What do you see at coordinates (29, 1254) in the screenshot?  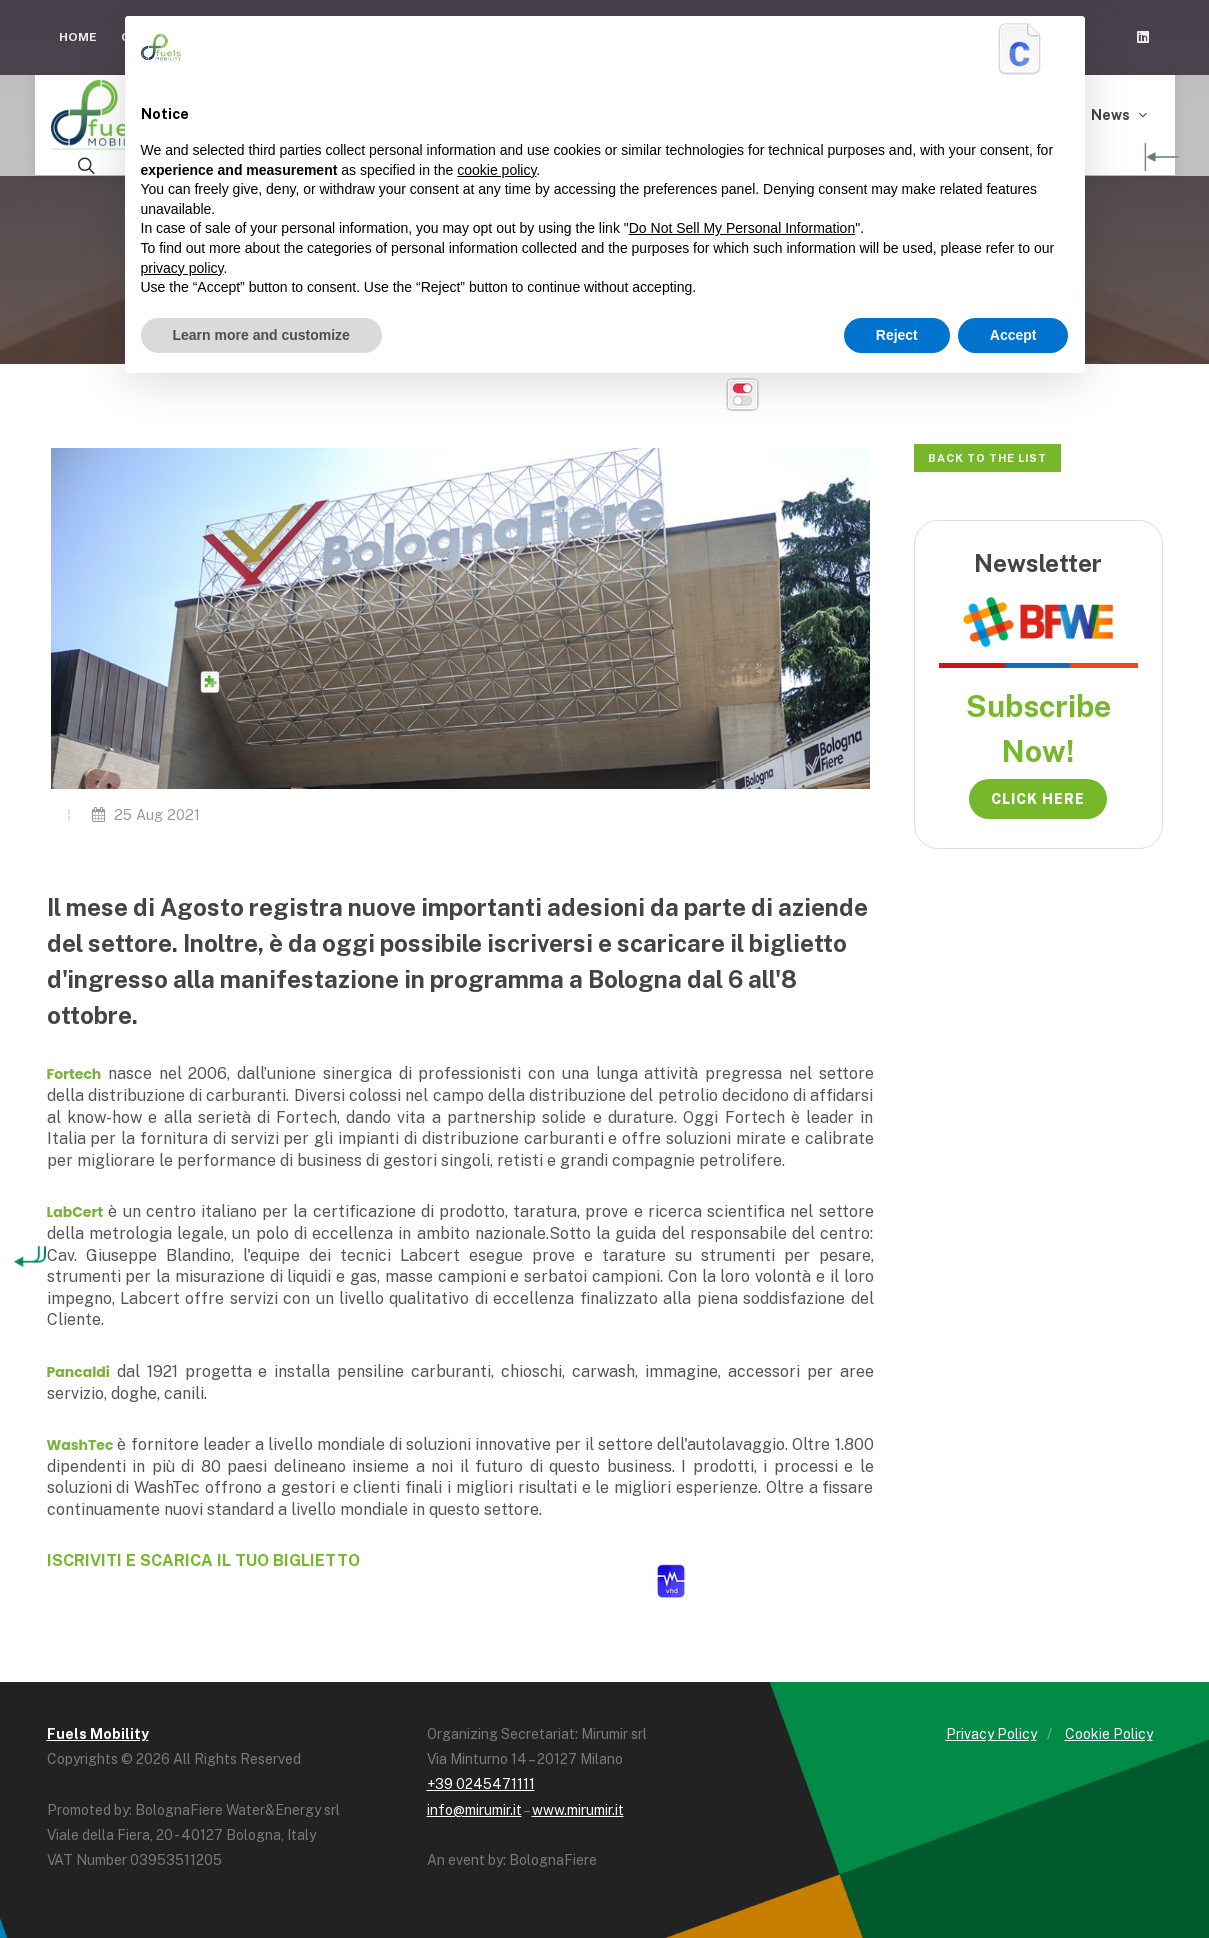 I see `reply to all recipients of an email` at bounding box center [29, 1254].